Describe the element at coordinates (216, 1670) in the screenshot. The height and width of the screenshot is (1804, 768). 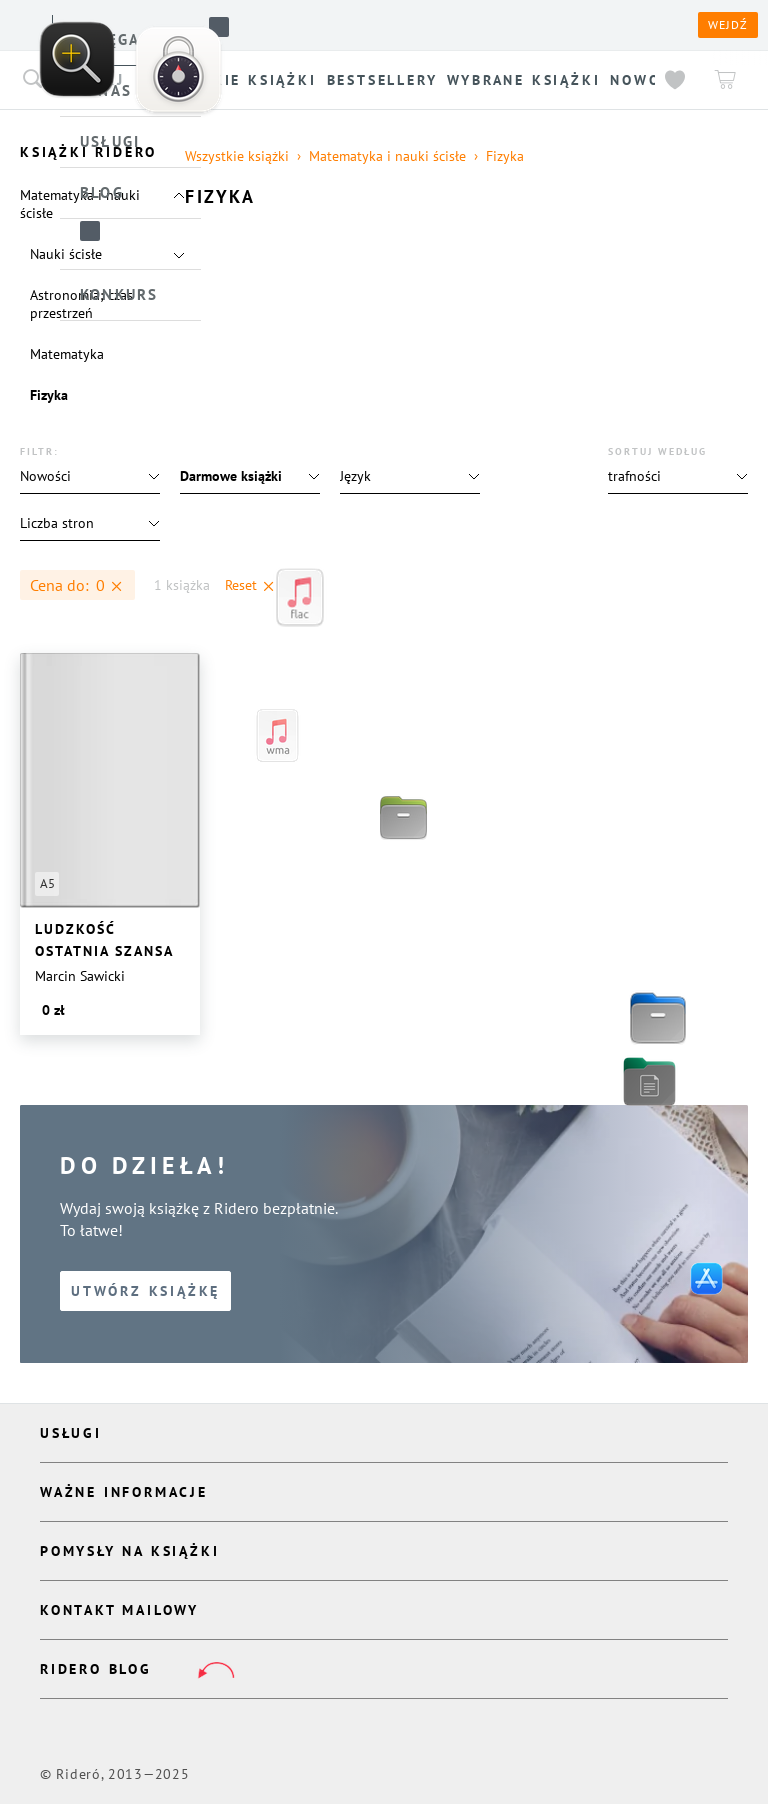
I see `undo the last action` at that location.